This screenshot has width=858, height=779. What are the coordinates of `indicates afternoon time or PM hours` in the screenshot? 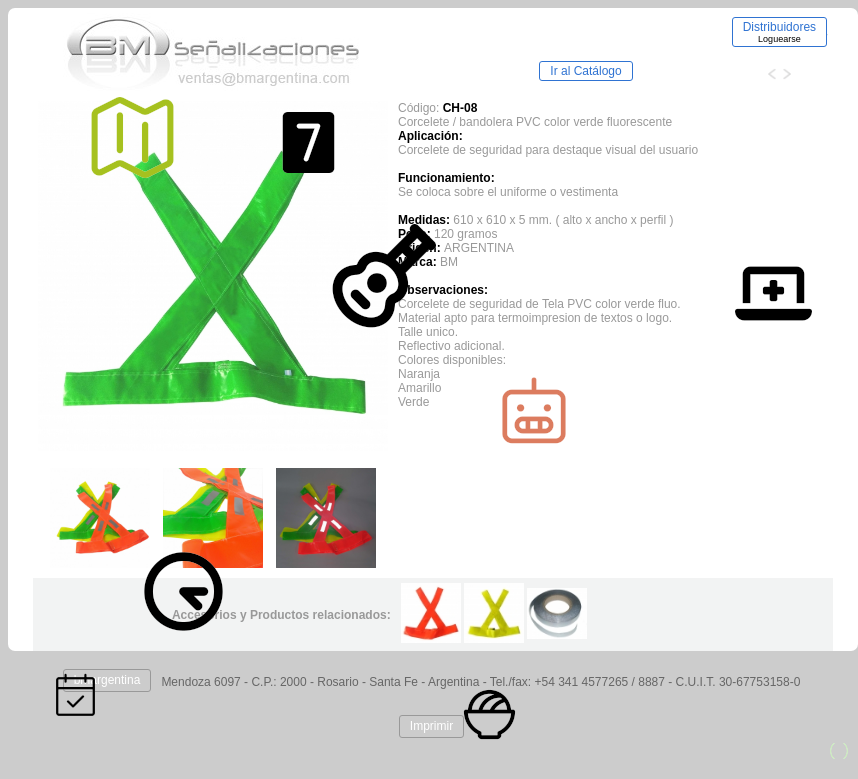 It's located at (183, 591).